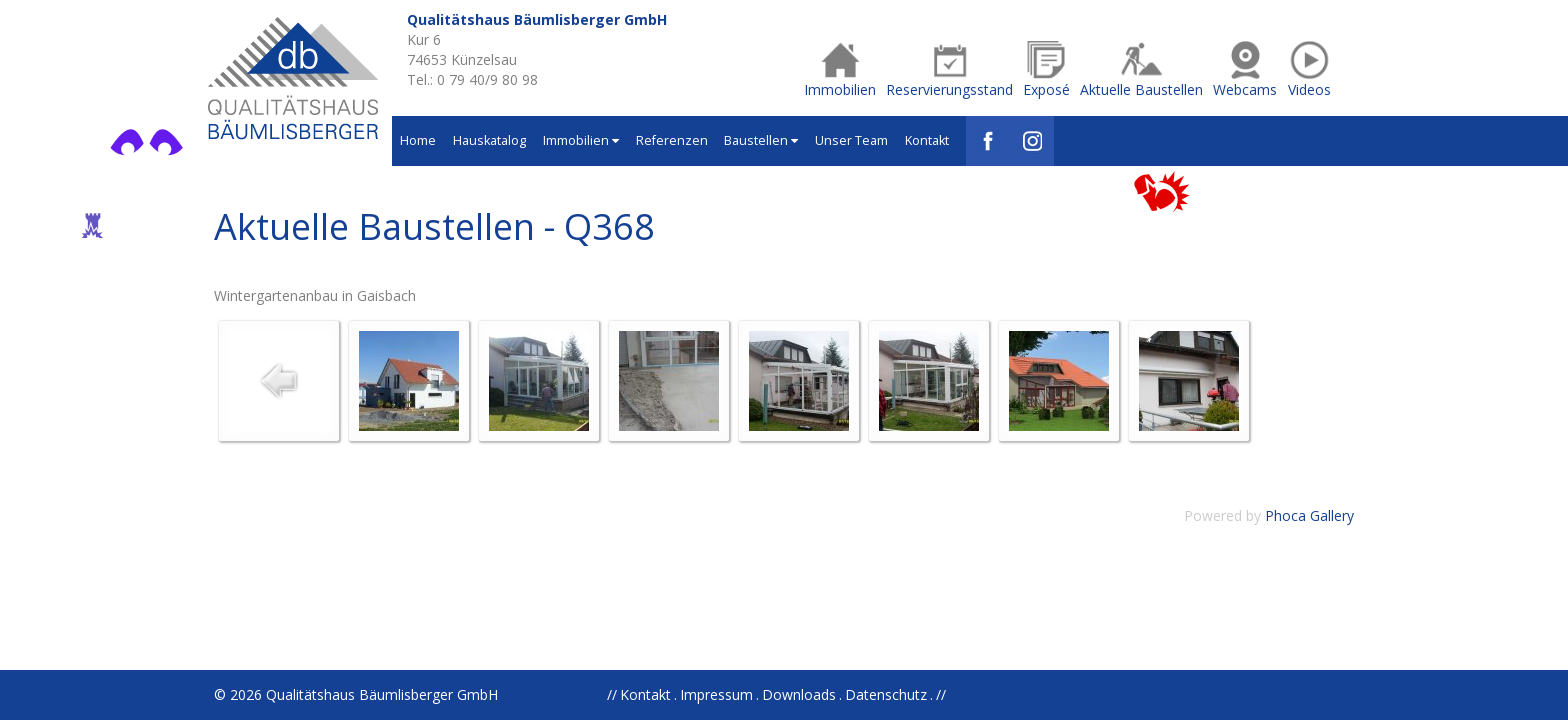 The width and height of the screenshot is (1568, 720). I want to click on demolish or destroy a building, so click(92, 225).